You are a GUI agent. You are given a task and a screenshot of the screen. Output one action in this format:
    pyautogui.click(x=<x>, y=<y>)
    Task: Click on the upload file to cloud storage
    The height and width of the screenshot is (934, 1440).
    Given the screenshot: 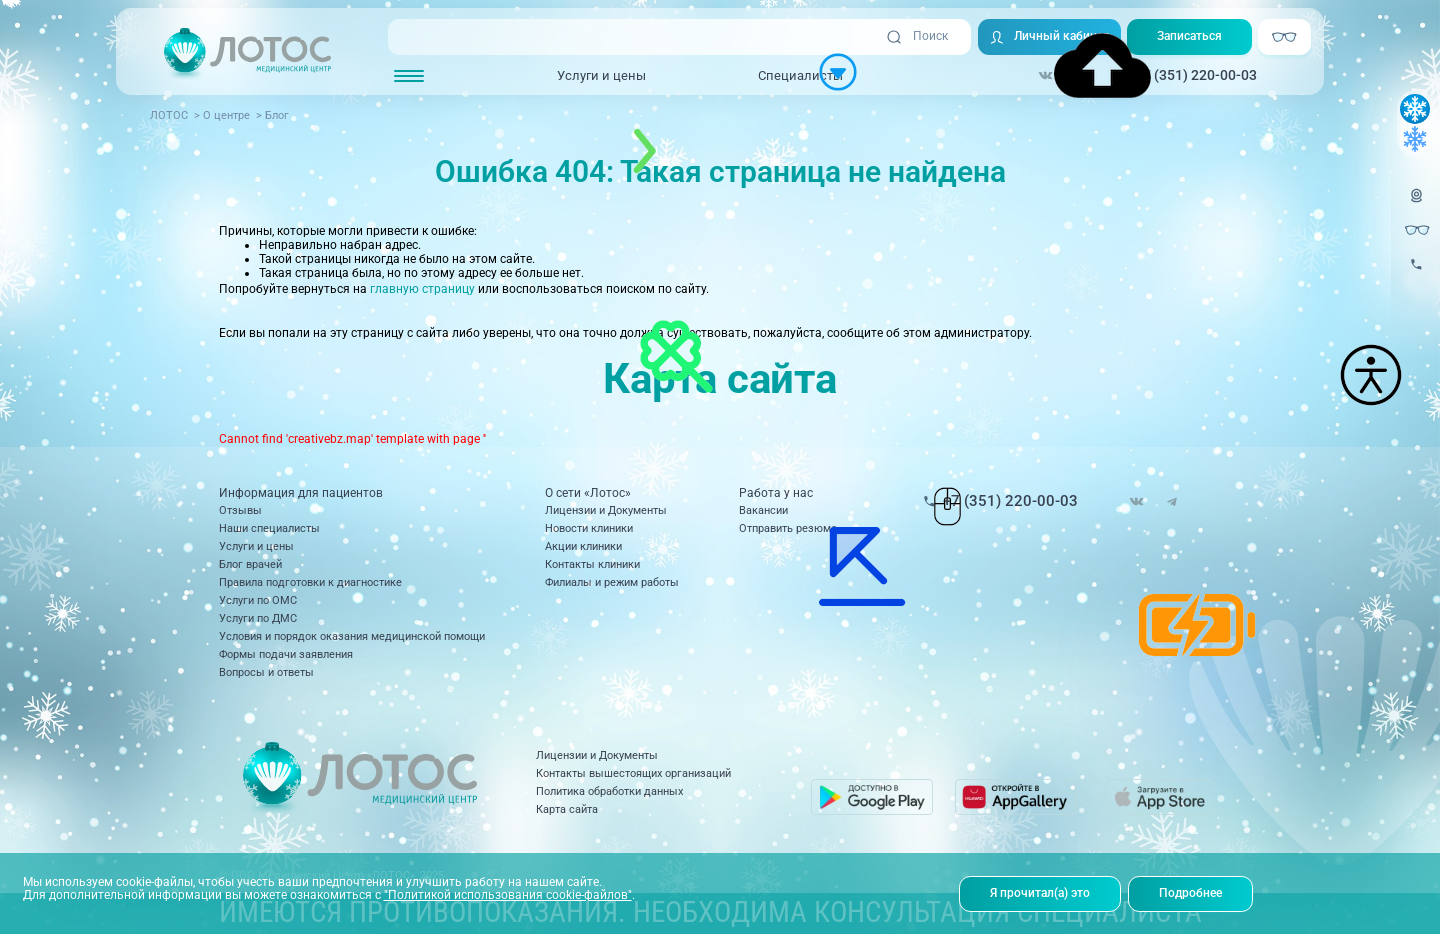 What is the action you would take?
    pyautogui.click(x=1102, y=65)
    